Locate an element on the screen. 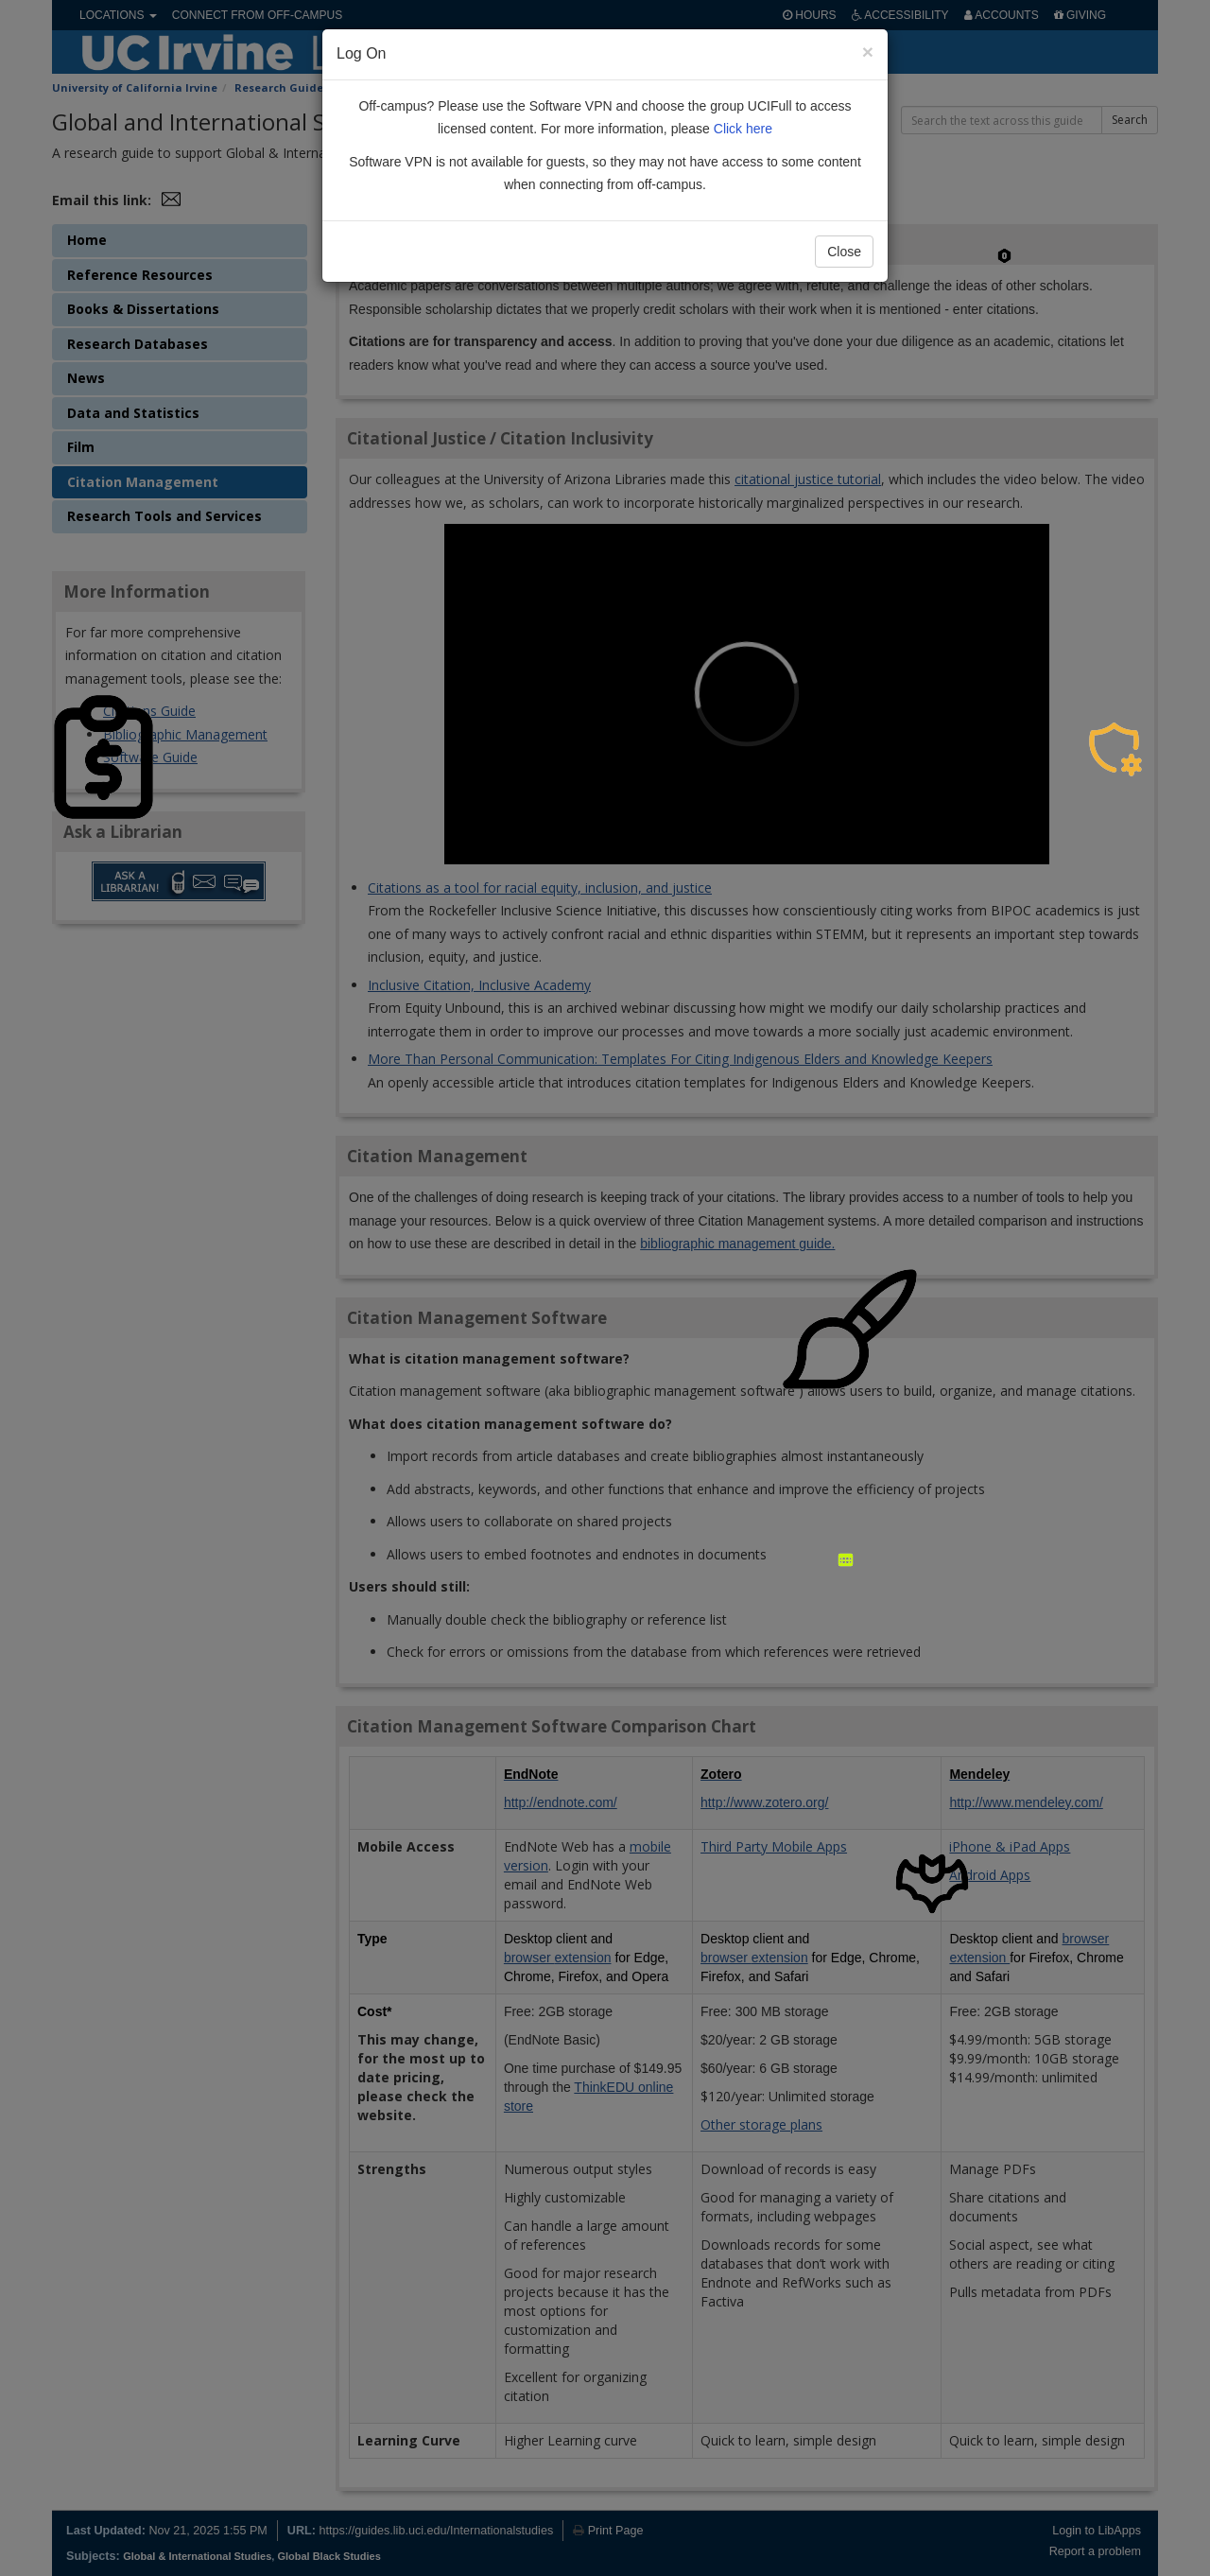 Image resolution: width=1210 pixels, height=2576 pixels. access security settings is located at coordinates (1114, 747).